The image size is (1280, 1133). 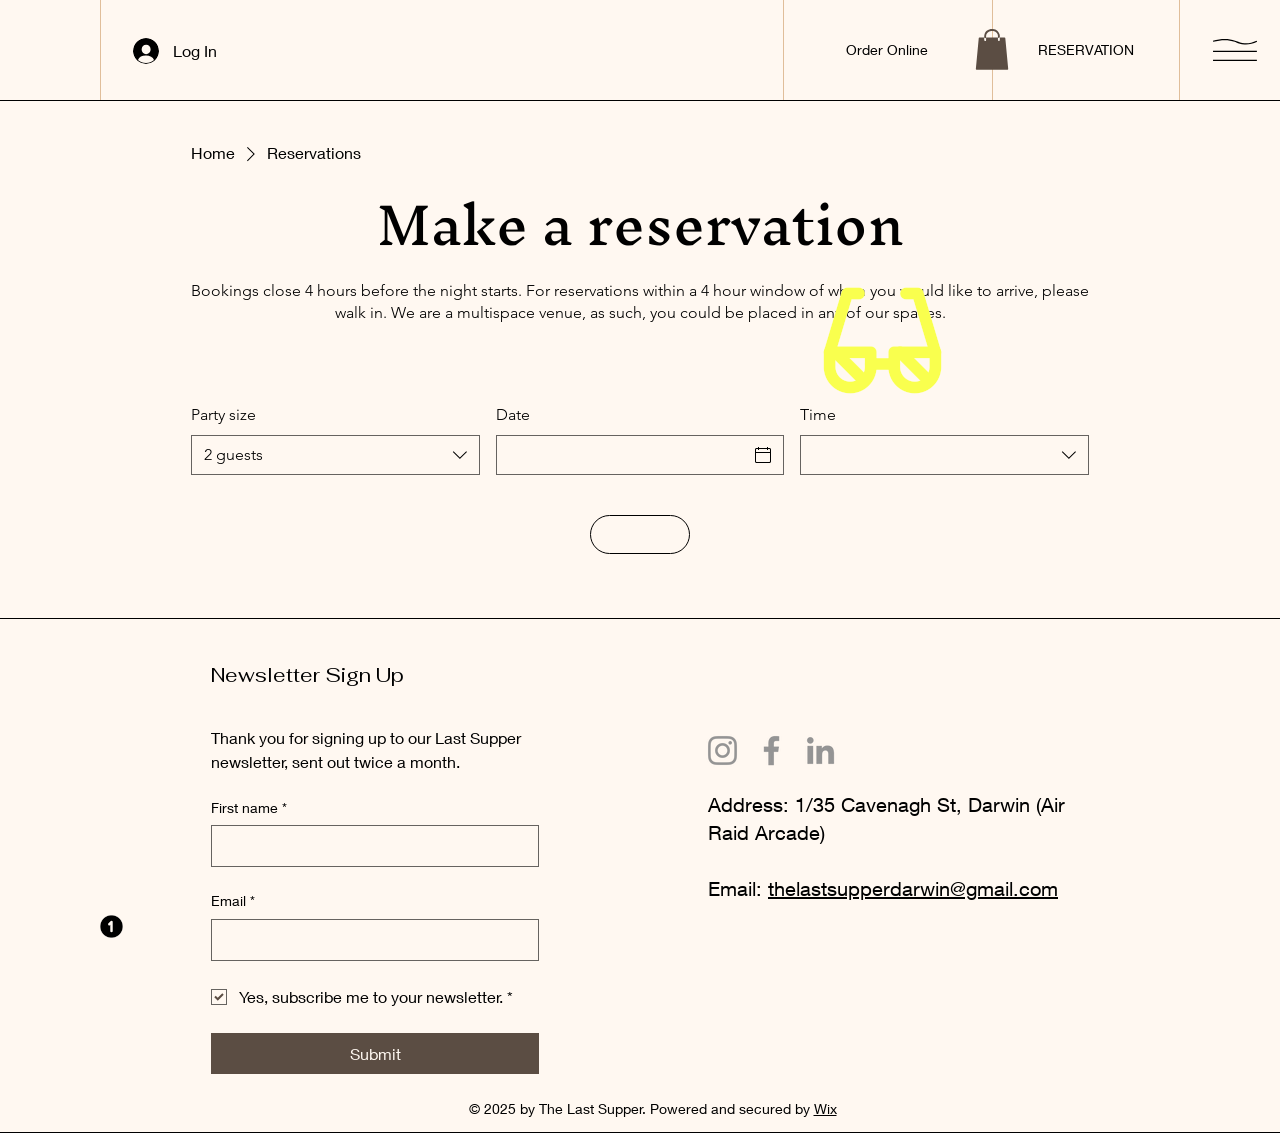 What do you see at coordinates (111, 926) in the screenshot?
I see `indicates the first step in a sequence or process` at bounding box center [111, 926].